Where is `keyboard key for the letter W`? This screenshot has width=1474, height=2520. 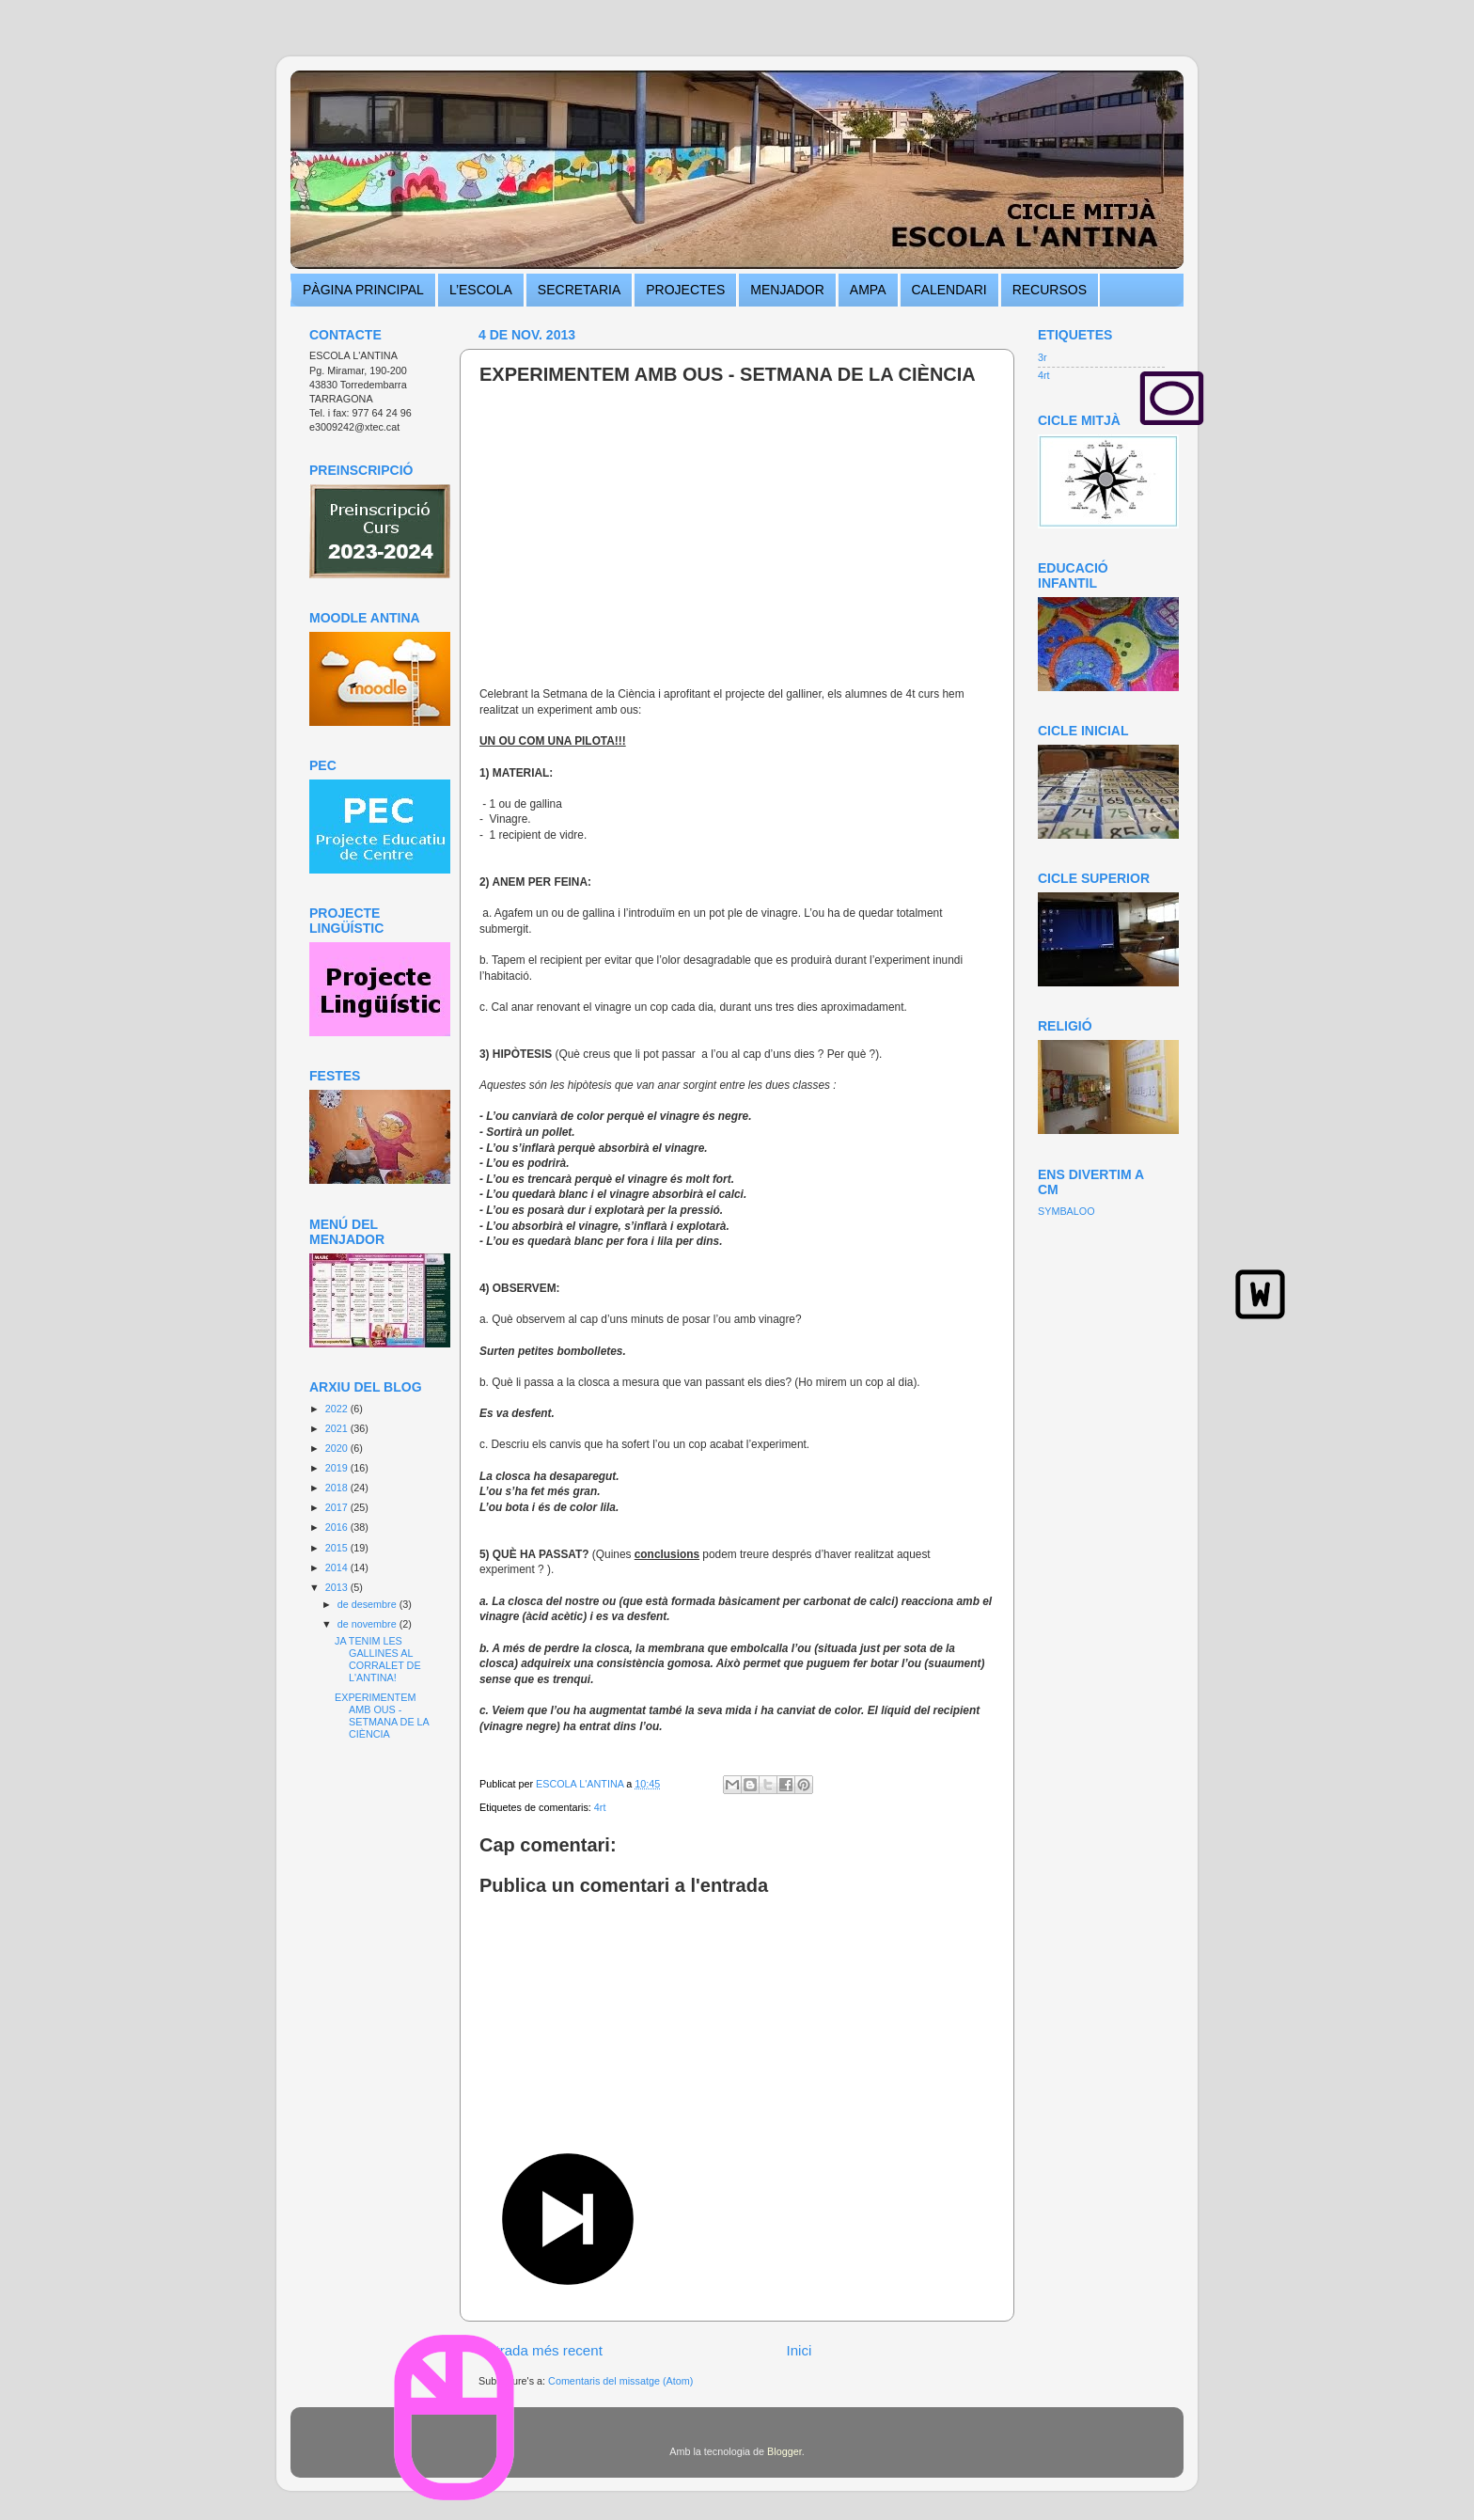 keyboard key for the letter W is located at coordinates (1260, 1294).